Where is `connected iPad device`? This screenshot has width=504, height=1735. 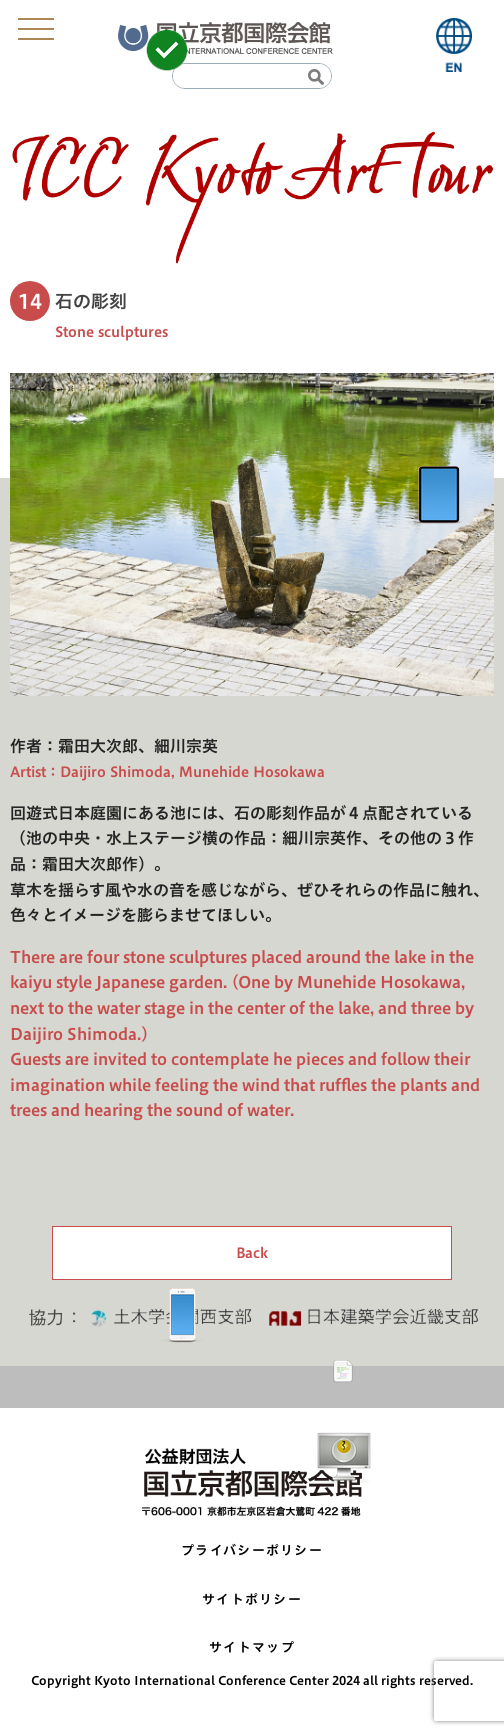 connected iPad device is located at coordinates (439, 495).